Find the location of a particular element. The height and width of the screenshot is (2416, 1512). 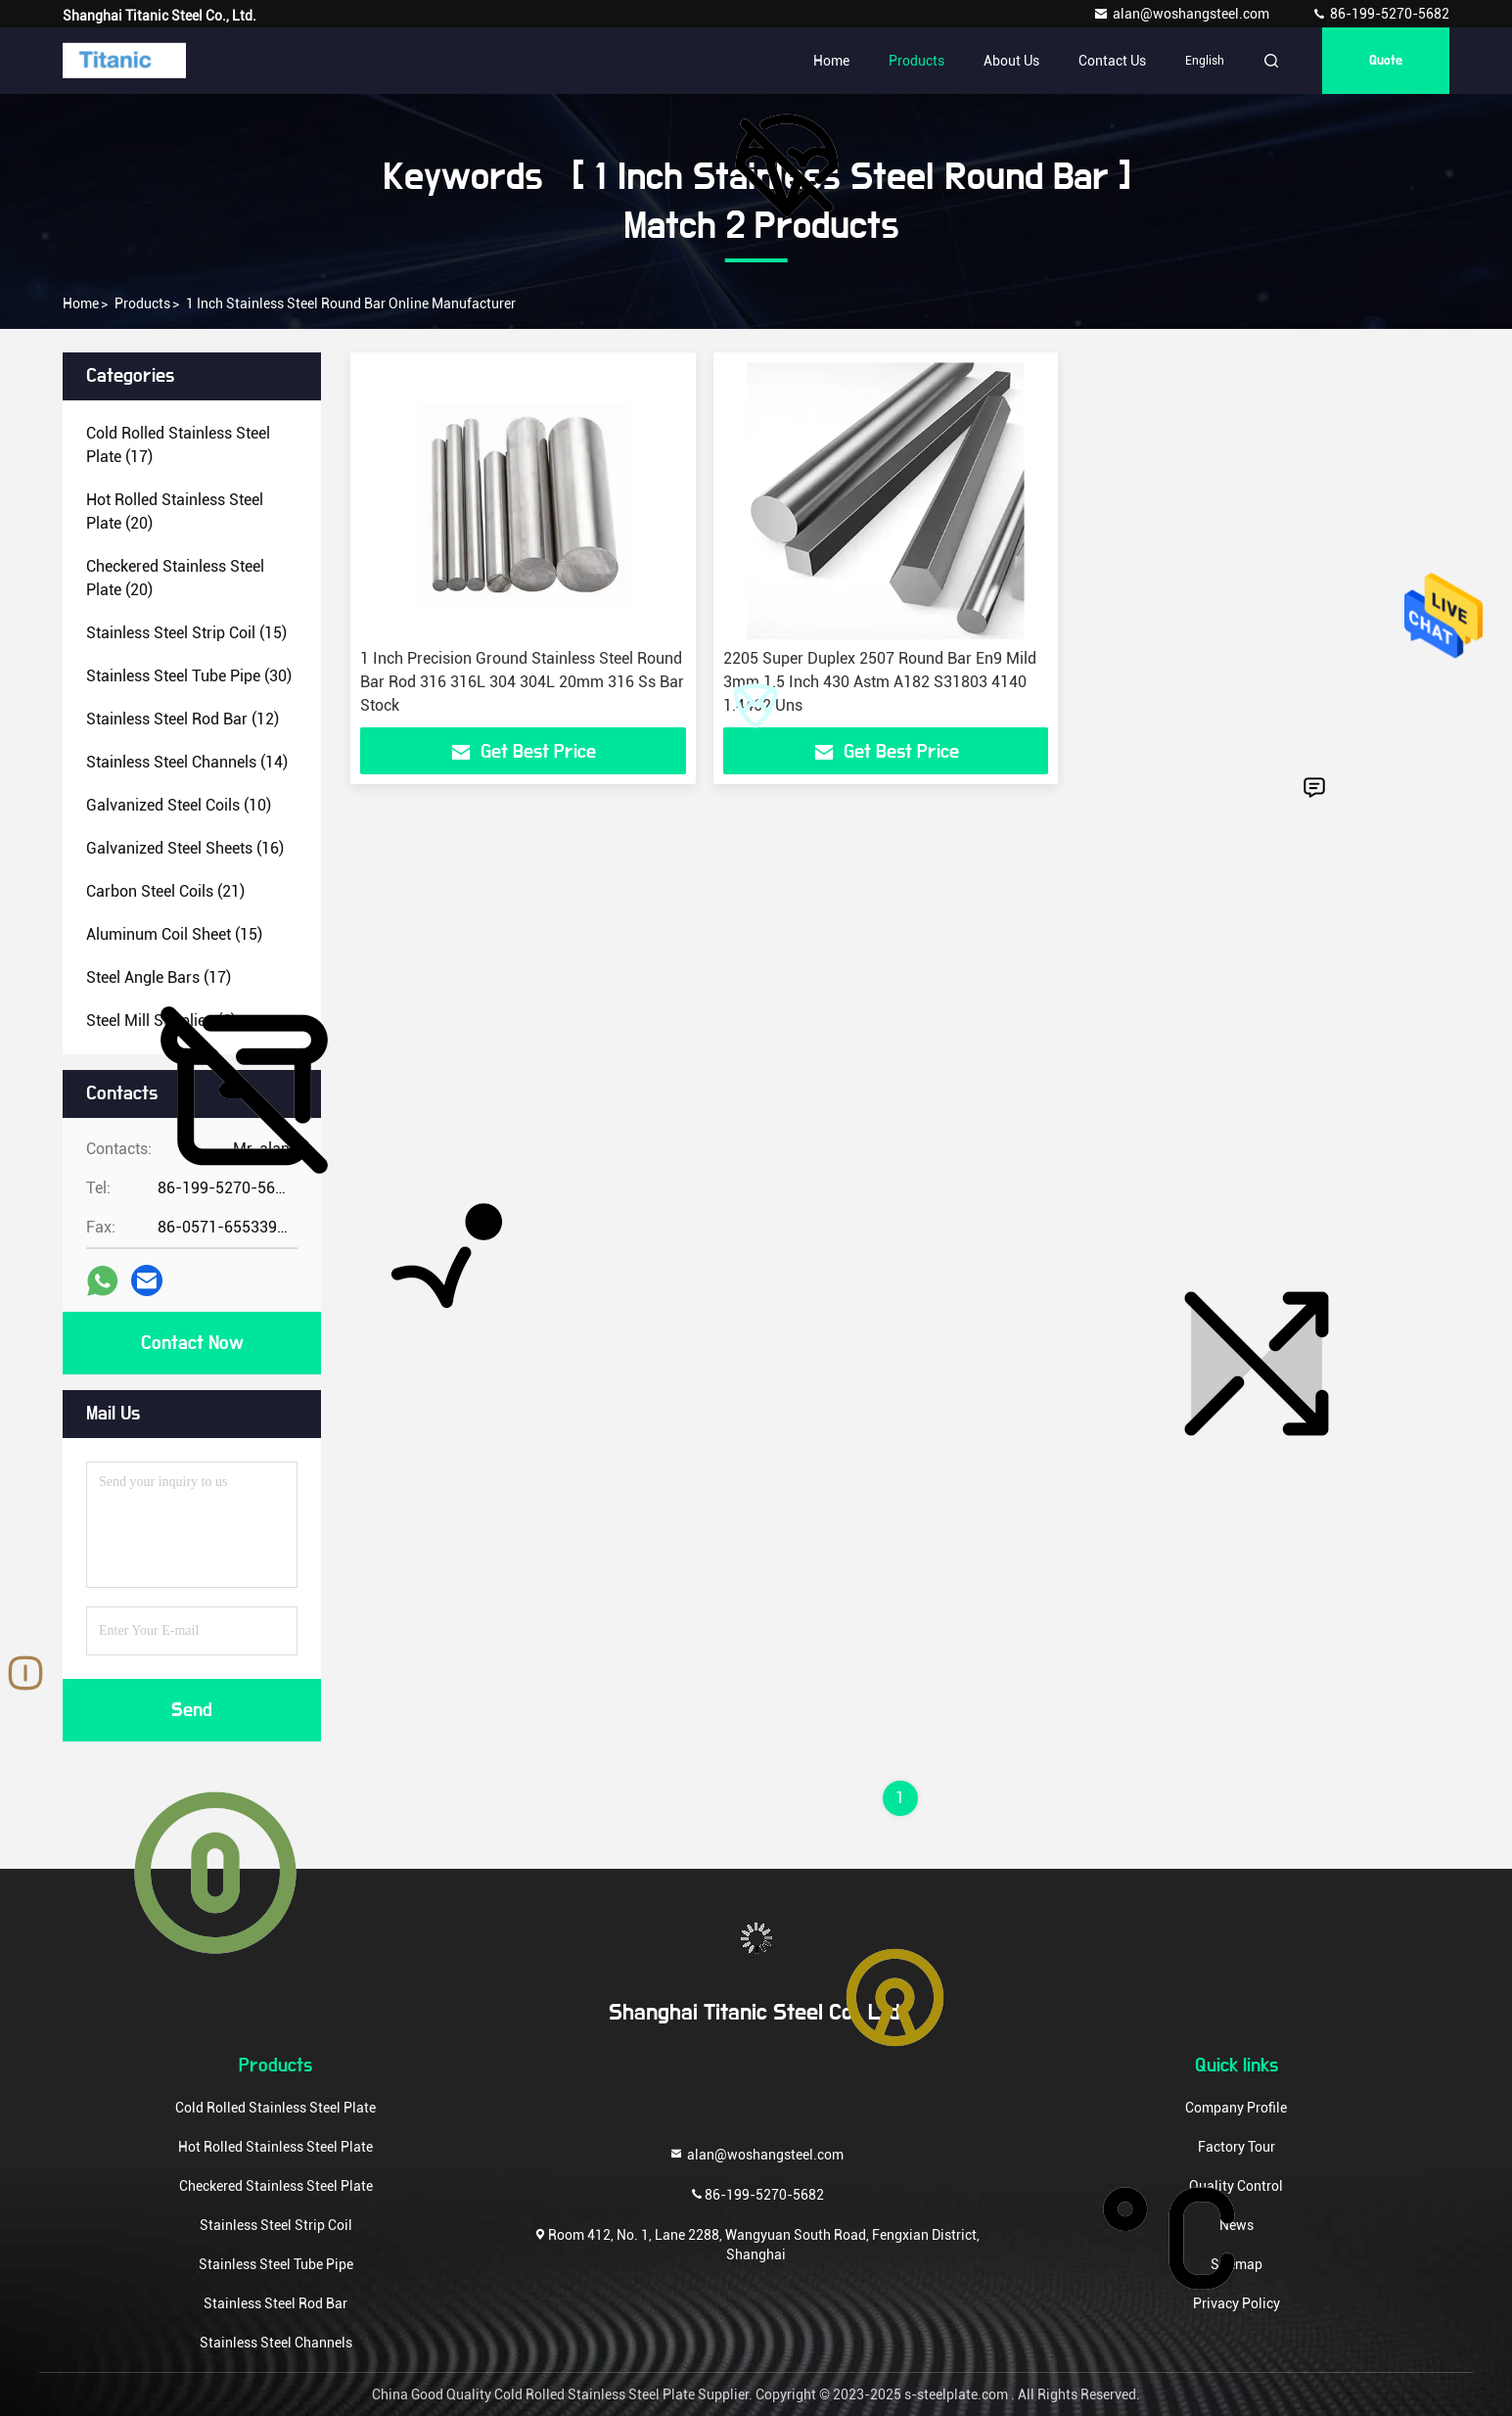

connect to OpenVPN service is located at coordinates (894, 1997).